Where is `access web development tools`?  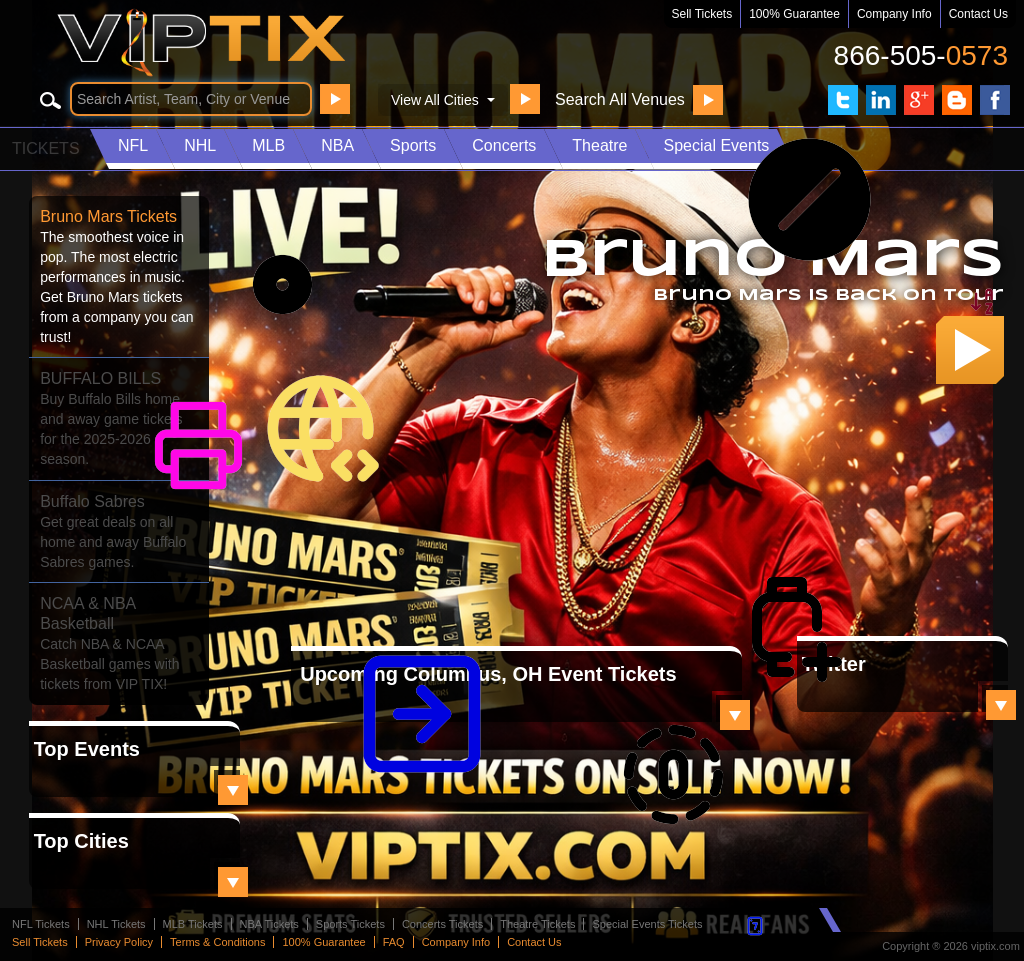
access web development tools is located at coordinates (320, 428).